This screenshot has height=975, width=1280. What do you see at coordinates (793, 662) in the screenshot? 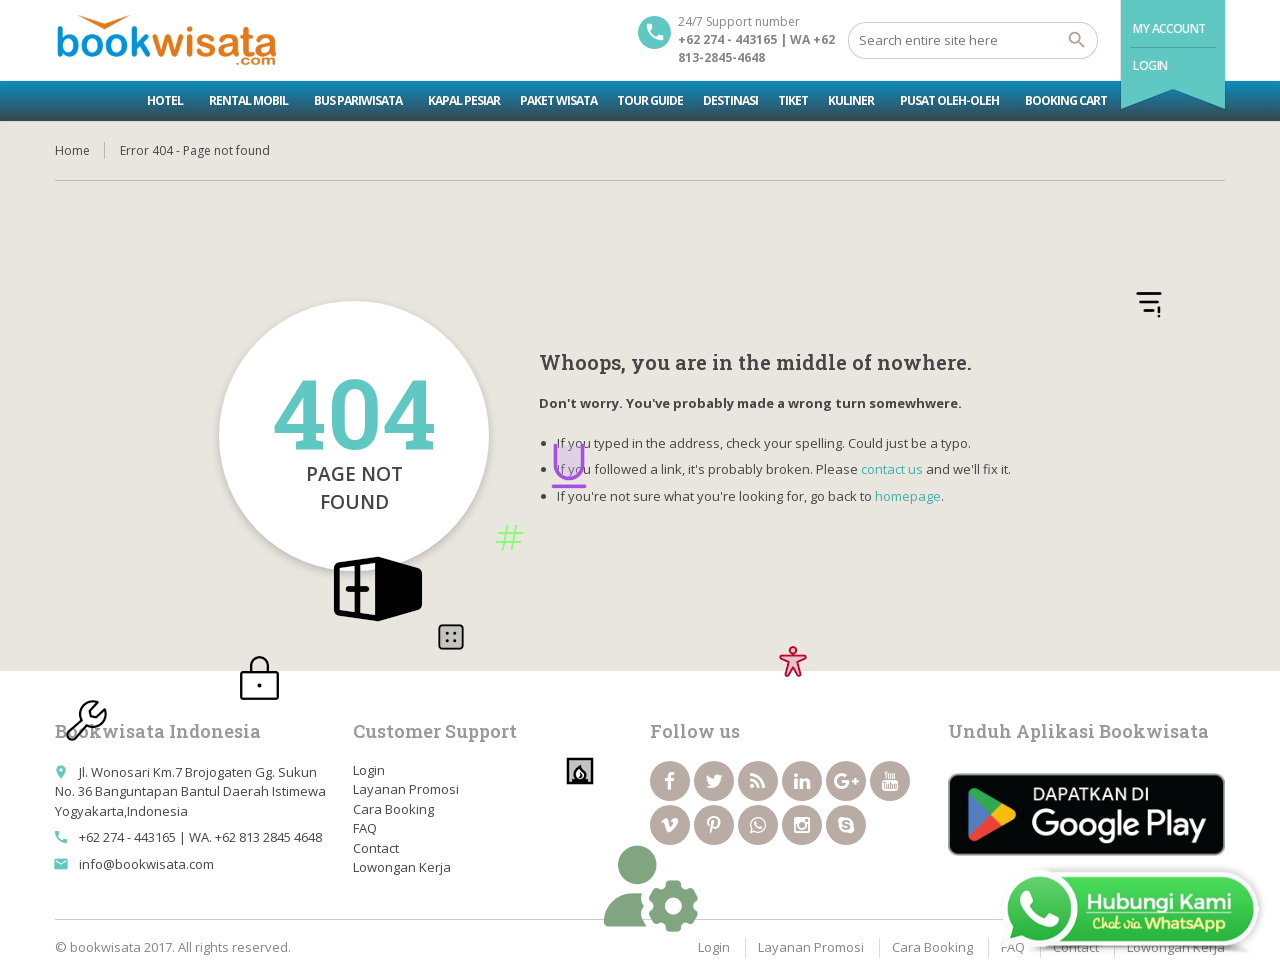
I see `accessibility settings or features` at bounding box center [793, 662].